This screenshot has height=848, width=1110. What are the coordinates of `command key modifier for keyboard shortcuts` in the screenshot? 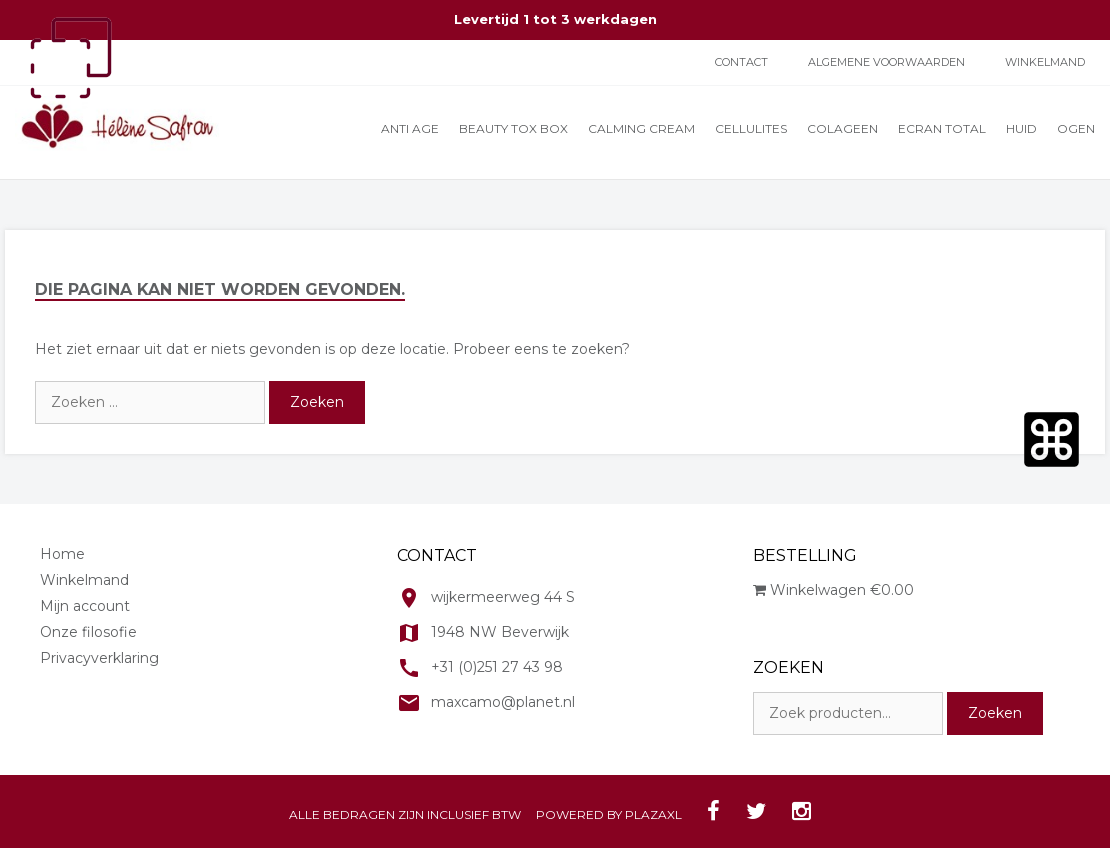 It's located at (1051, 439).